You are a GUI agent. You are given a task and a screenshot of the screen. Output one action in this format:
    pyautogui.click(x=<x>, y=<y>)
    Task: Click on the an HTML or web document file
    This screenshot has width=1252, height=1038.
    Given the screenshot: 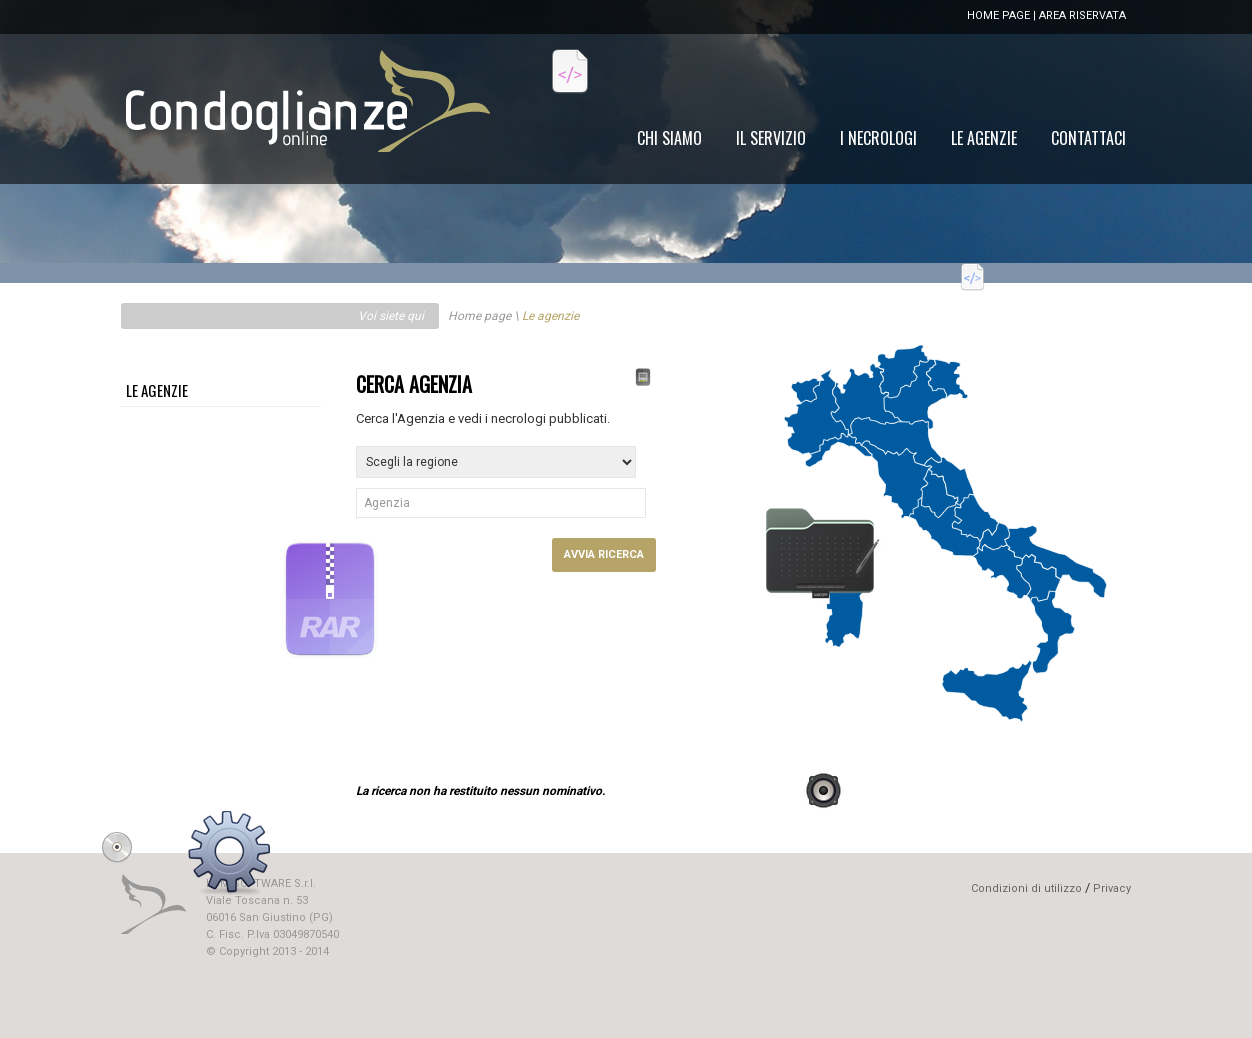 What is the action you would take?
    pyautogui.click(x=972, y=276)
    